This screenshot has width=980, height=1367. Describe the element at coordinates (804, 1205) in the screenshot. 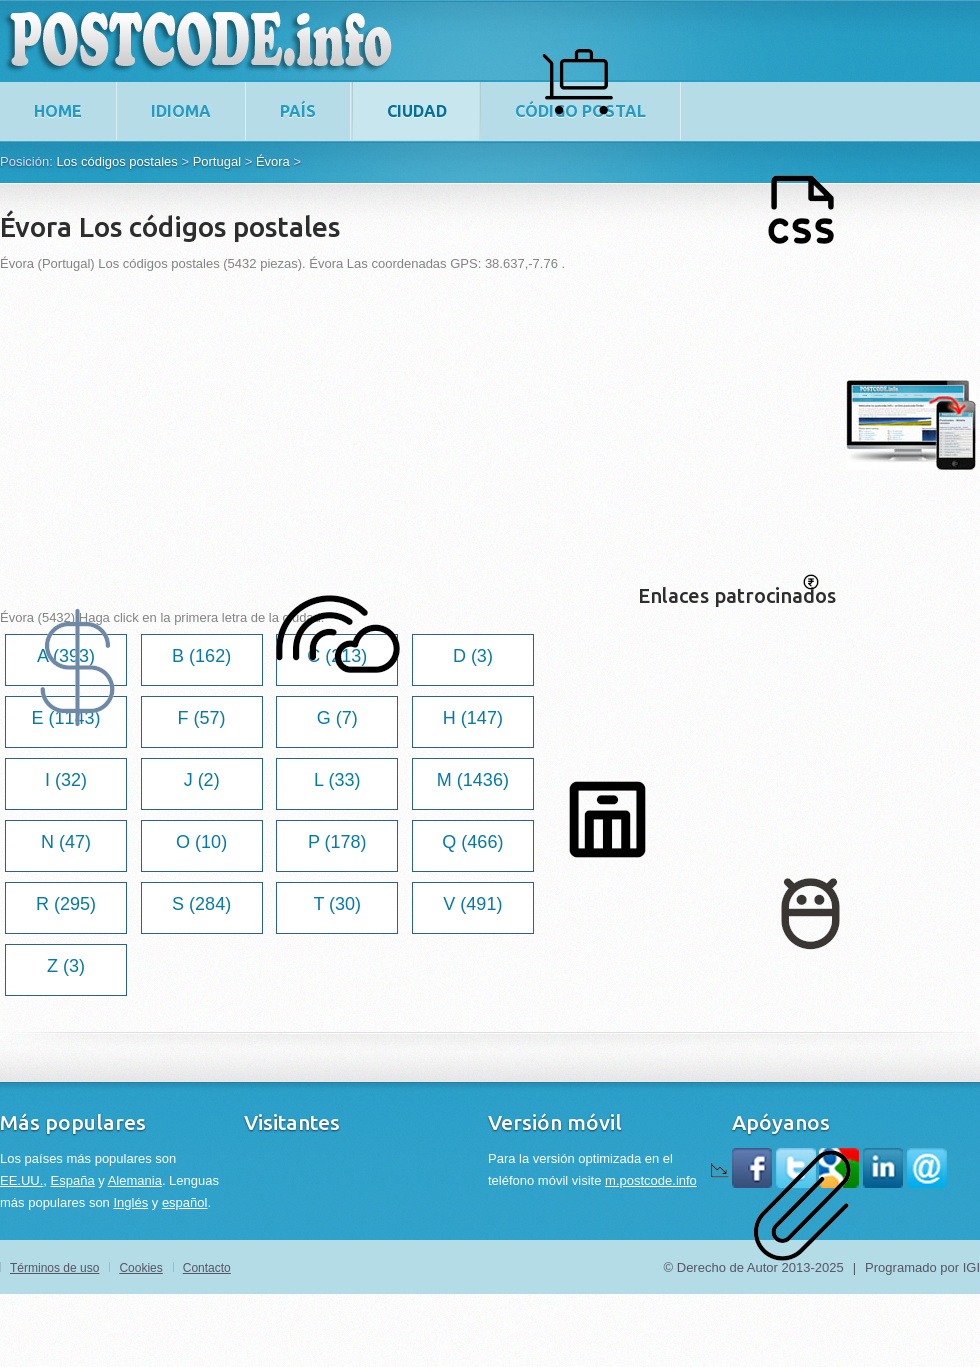

I see `attach a file to your message` at that location.